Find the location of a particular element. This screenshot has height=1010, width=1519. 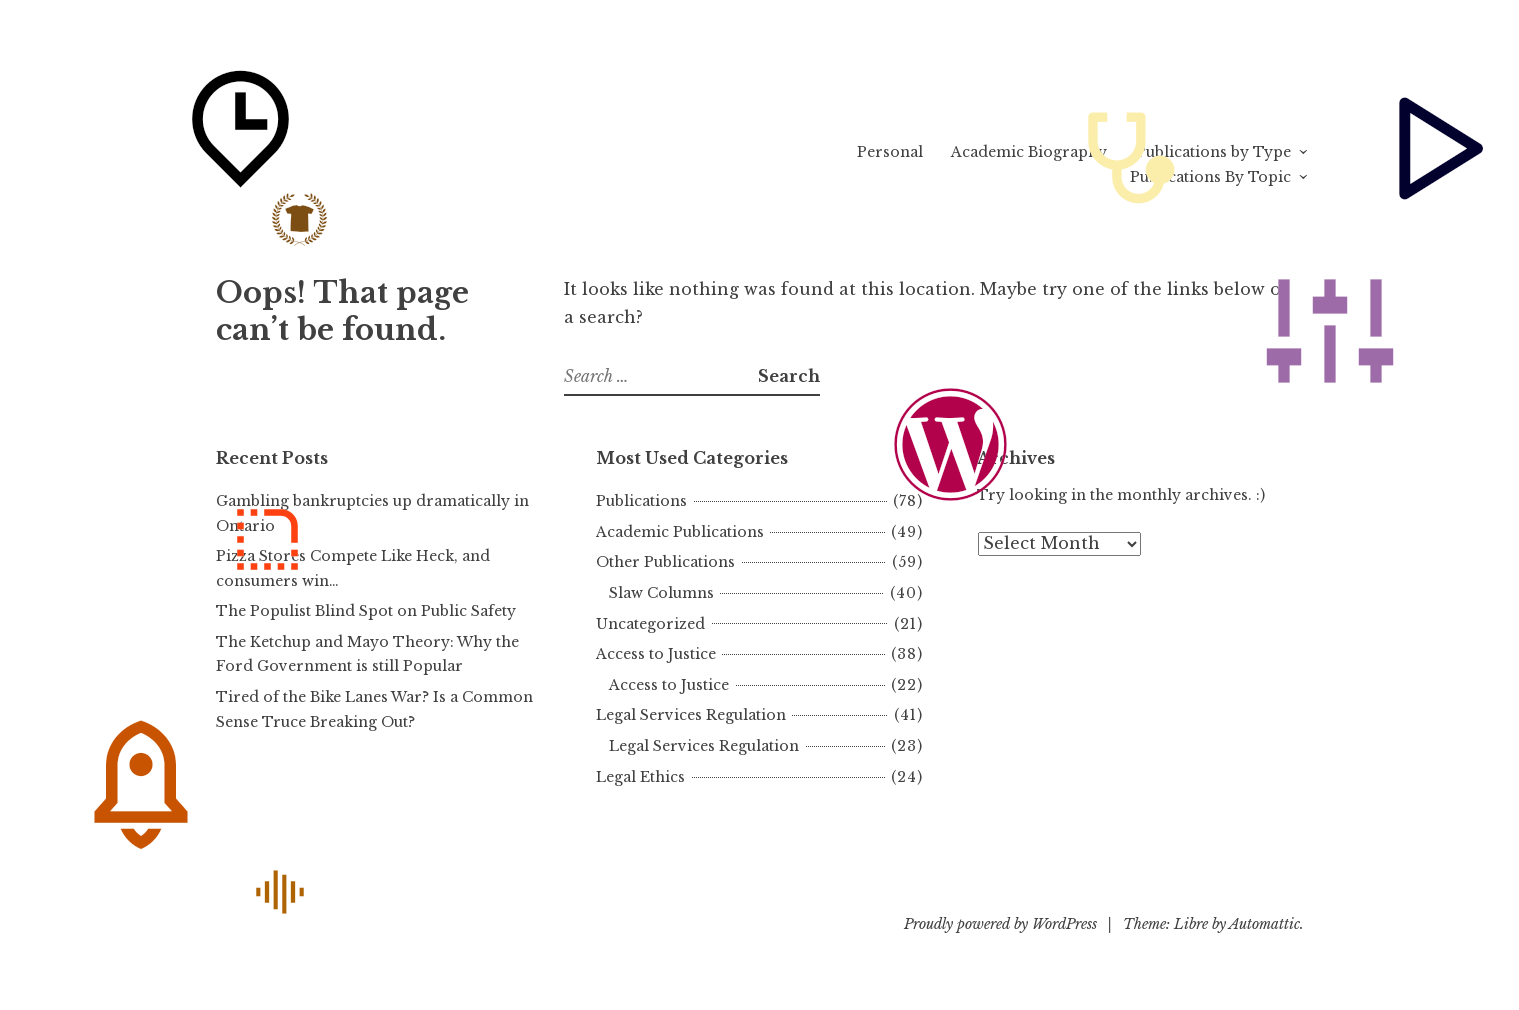

access health or medical features is located at coordinates (1126, 155).